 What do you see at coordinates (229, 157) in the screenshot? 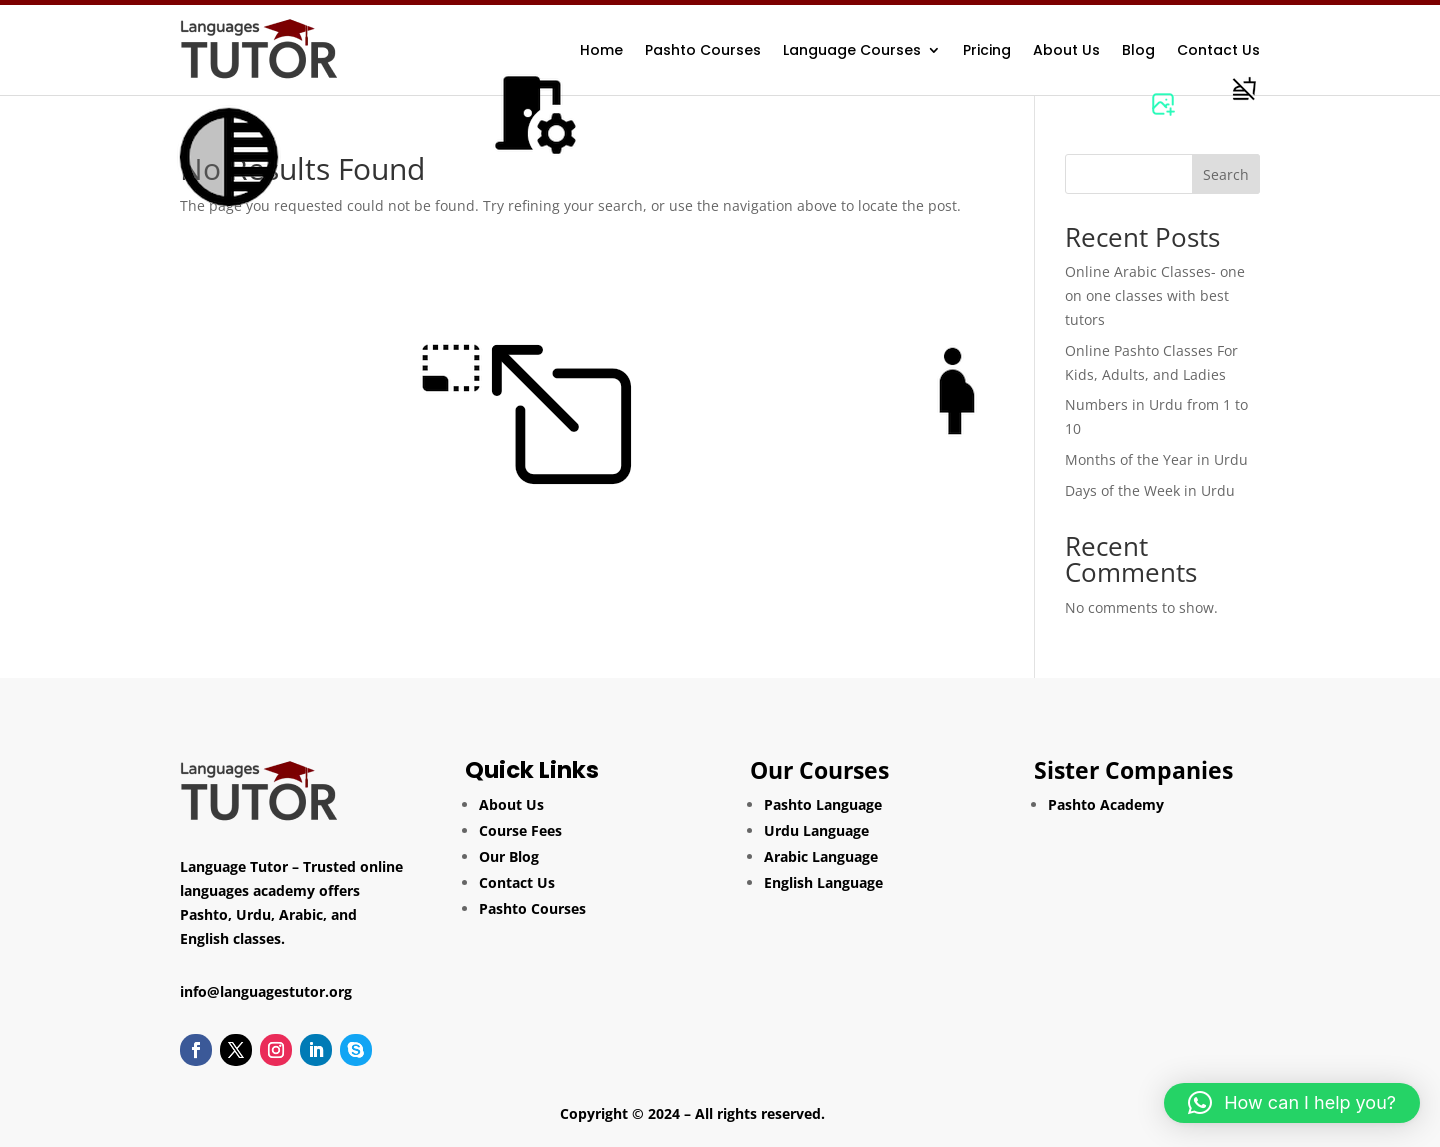
I see `adjust image contrast or tonality settings` at bounding box center [229, 157].